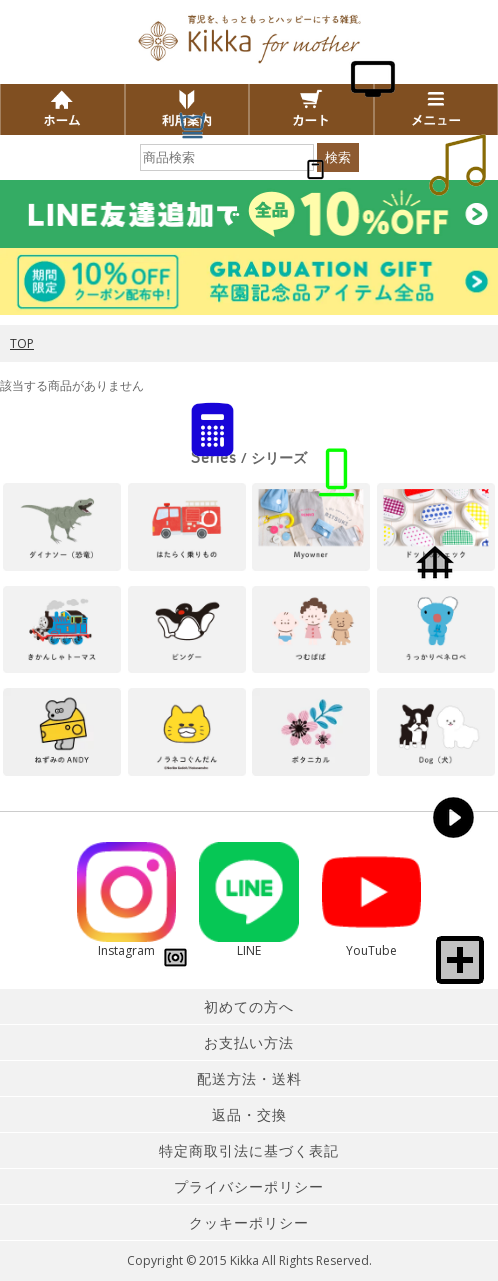 The height and width of the screenshot is (1281, 498). What do you see at coordinates (212, 429) in the screenshot?
I see `open the calculator app` at bounding box center [212, 429].